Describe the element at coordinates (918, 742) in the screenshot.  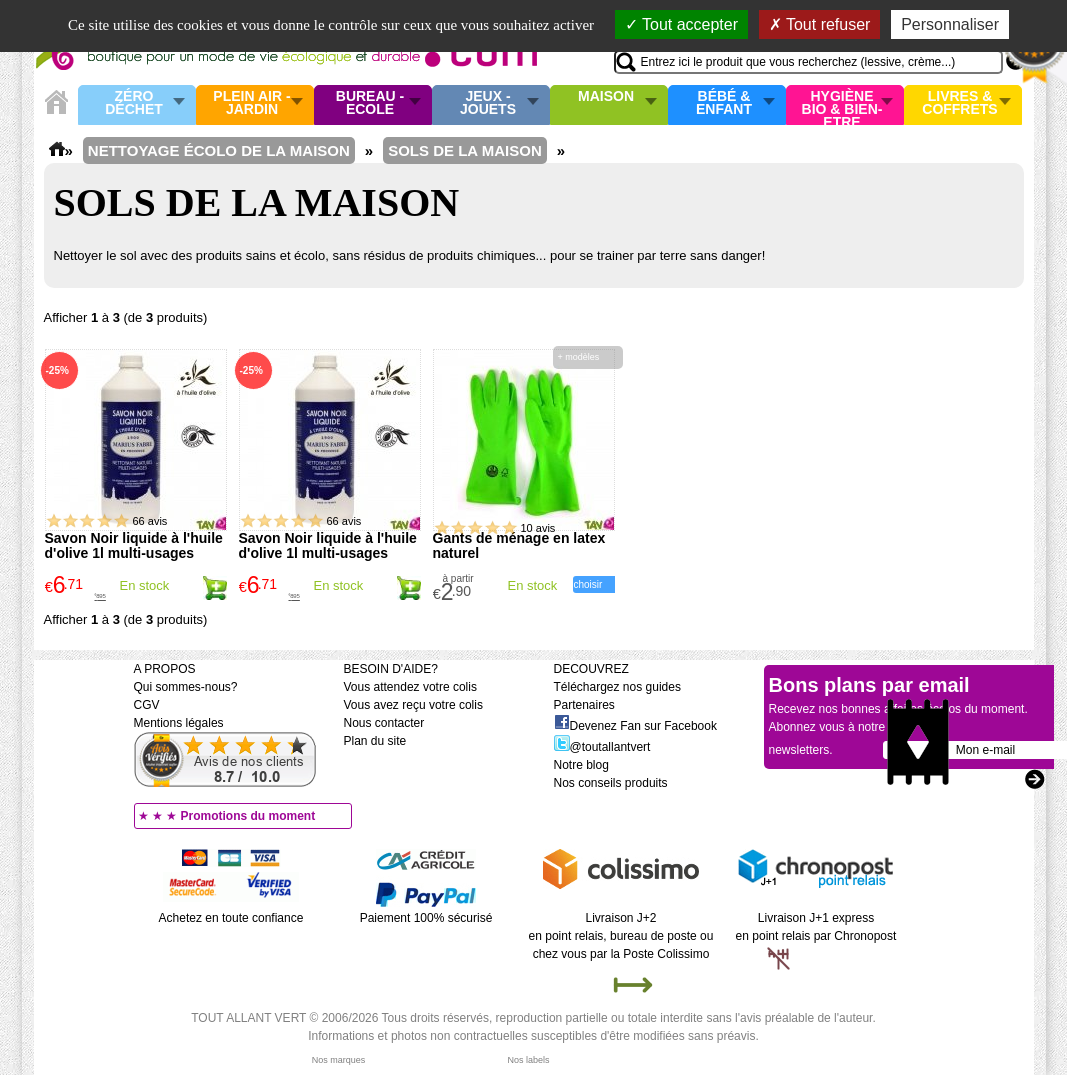
I see `view or manage rug products in a home decor app` at that location.